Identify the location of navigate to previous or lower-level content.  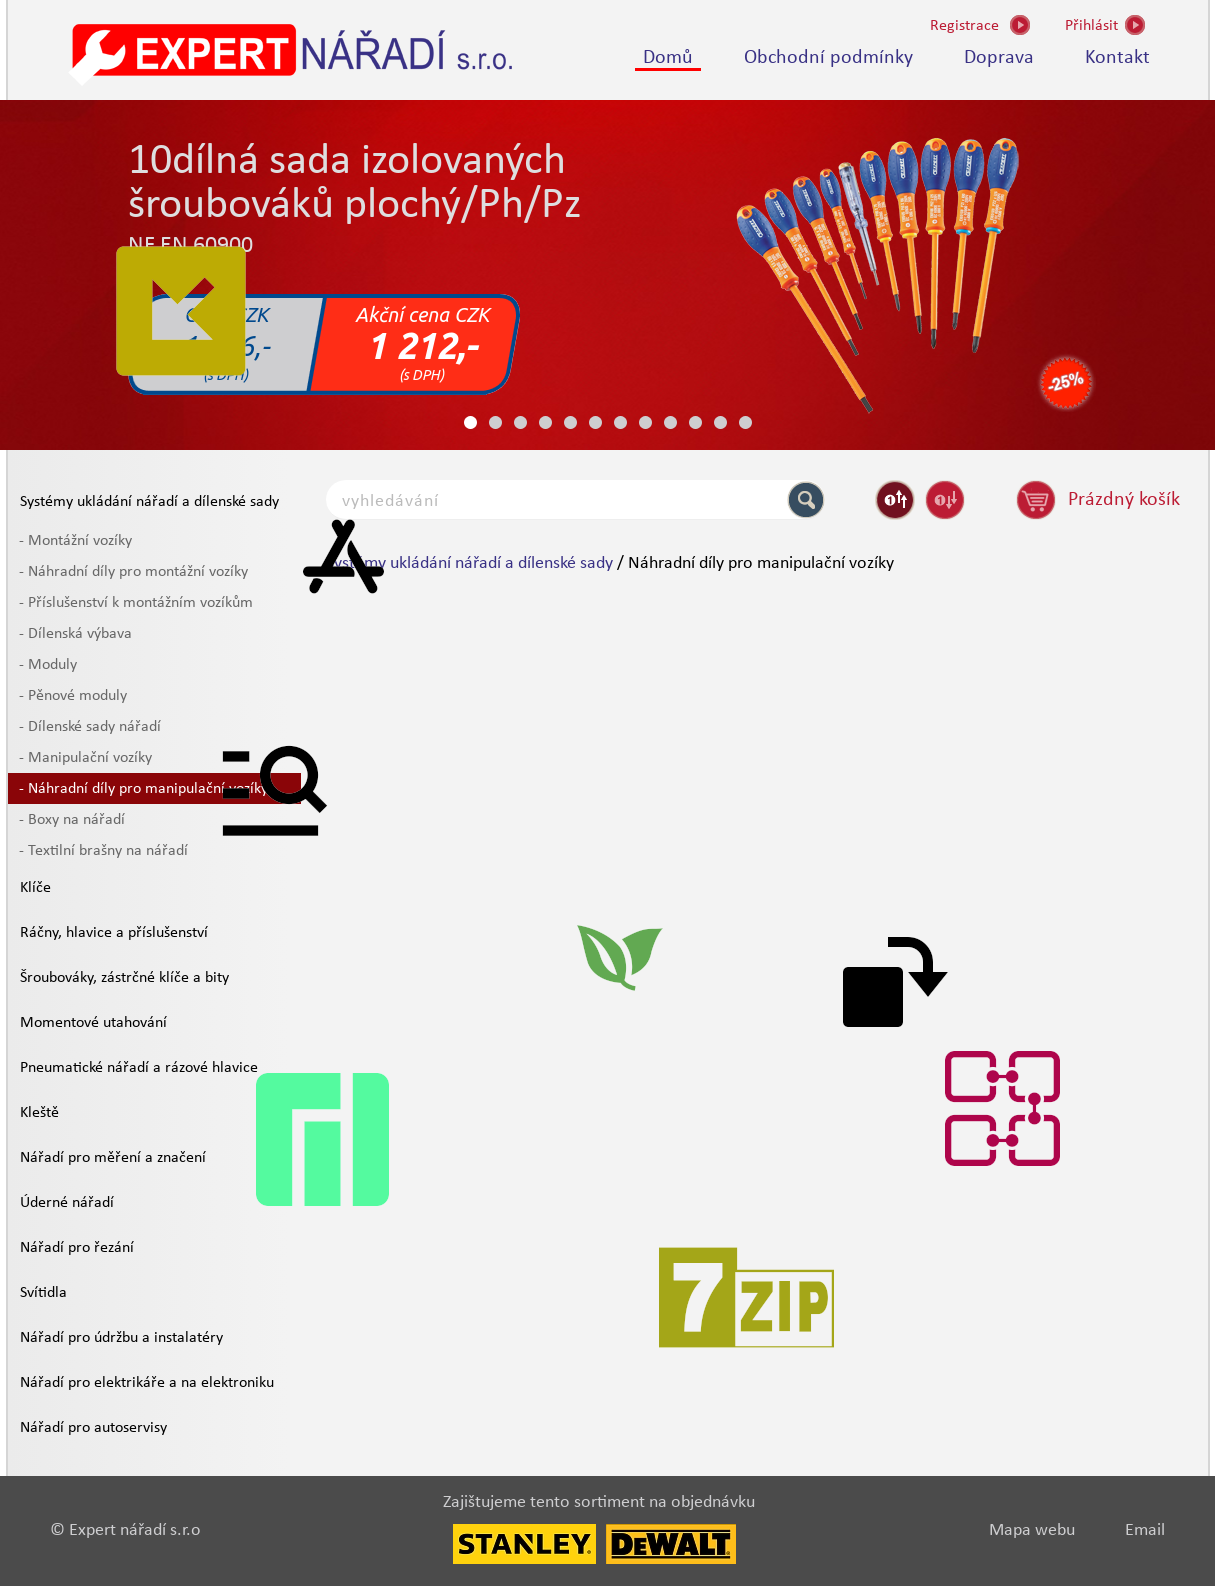
(181, 311).